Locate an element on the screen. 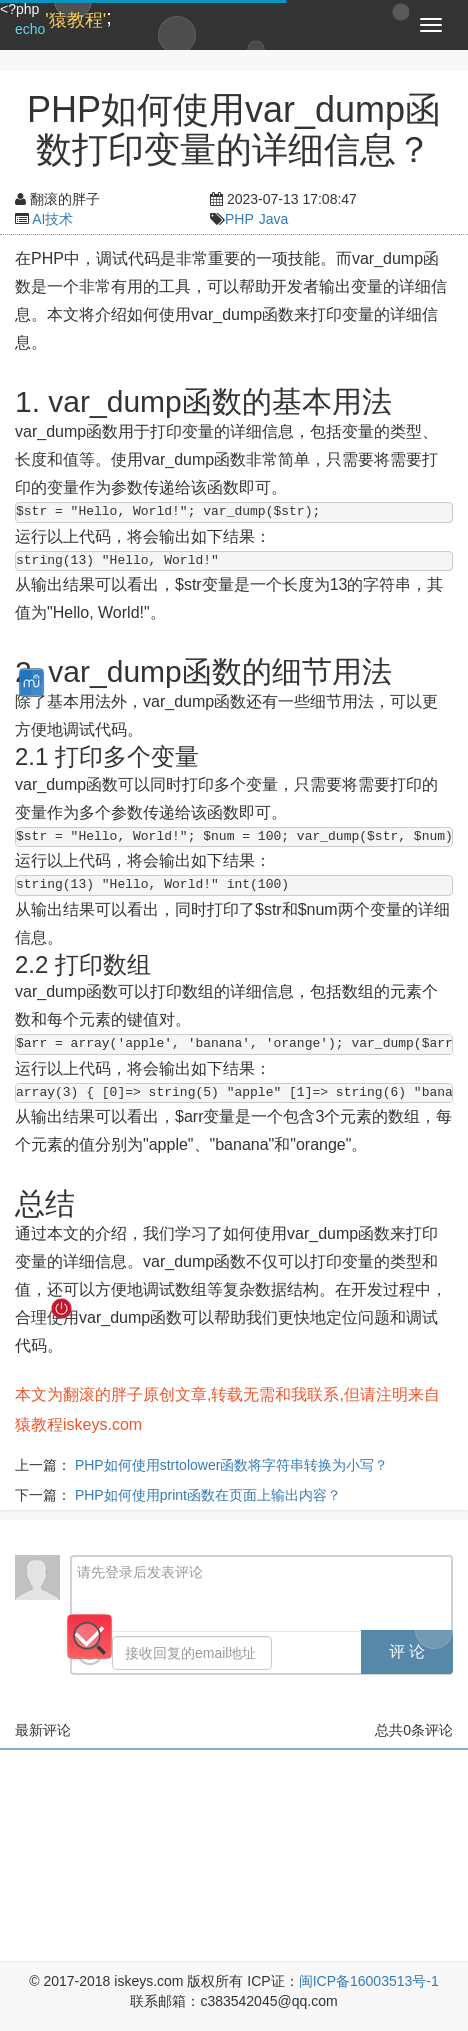 This screenshot has height=2031, width=468. shut down or power off the system is located at coordinates (61, 1308).